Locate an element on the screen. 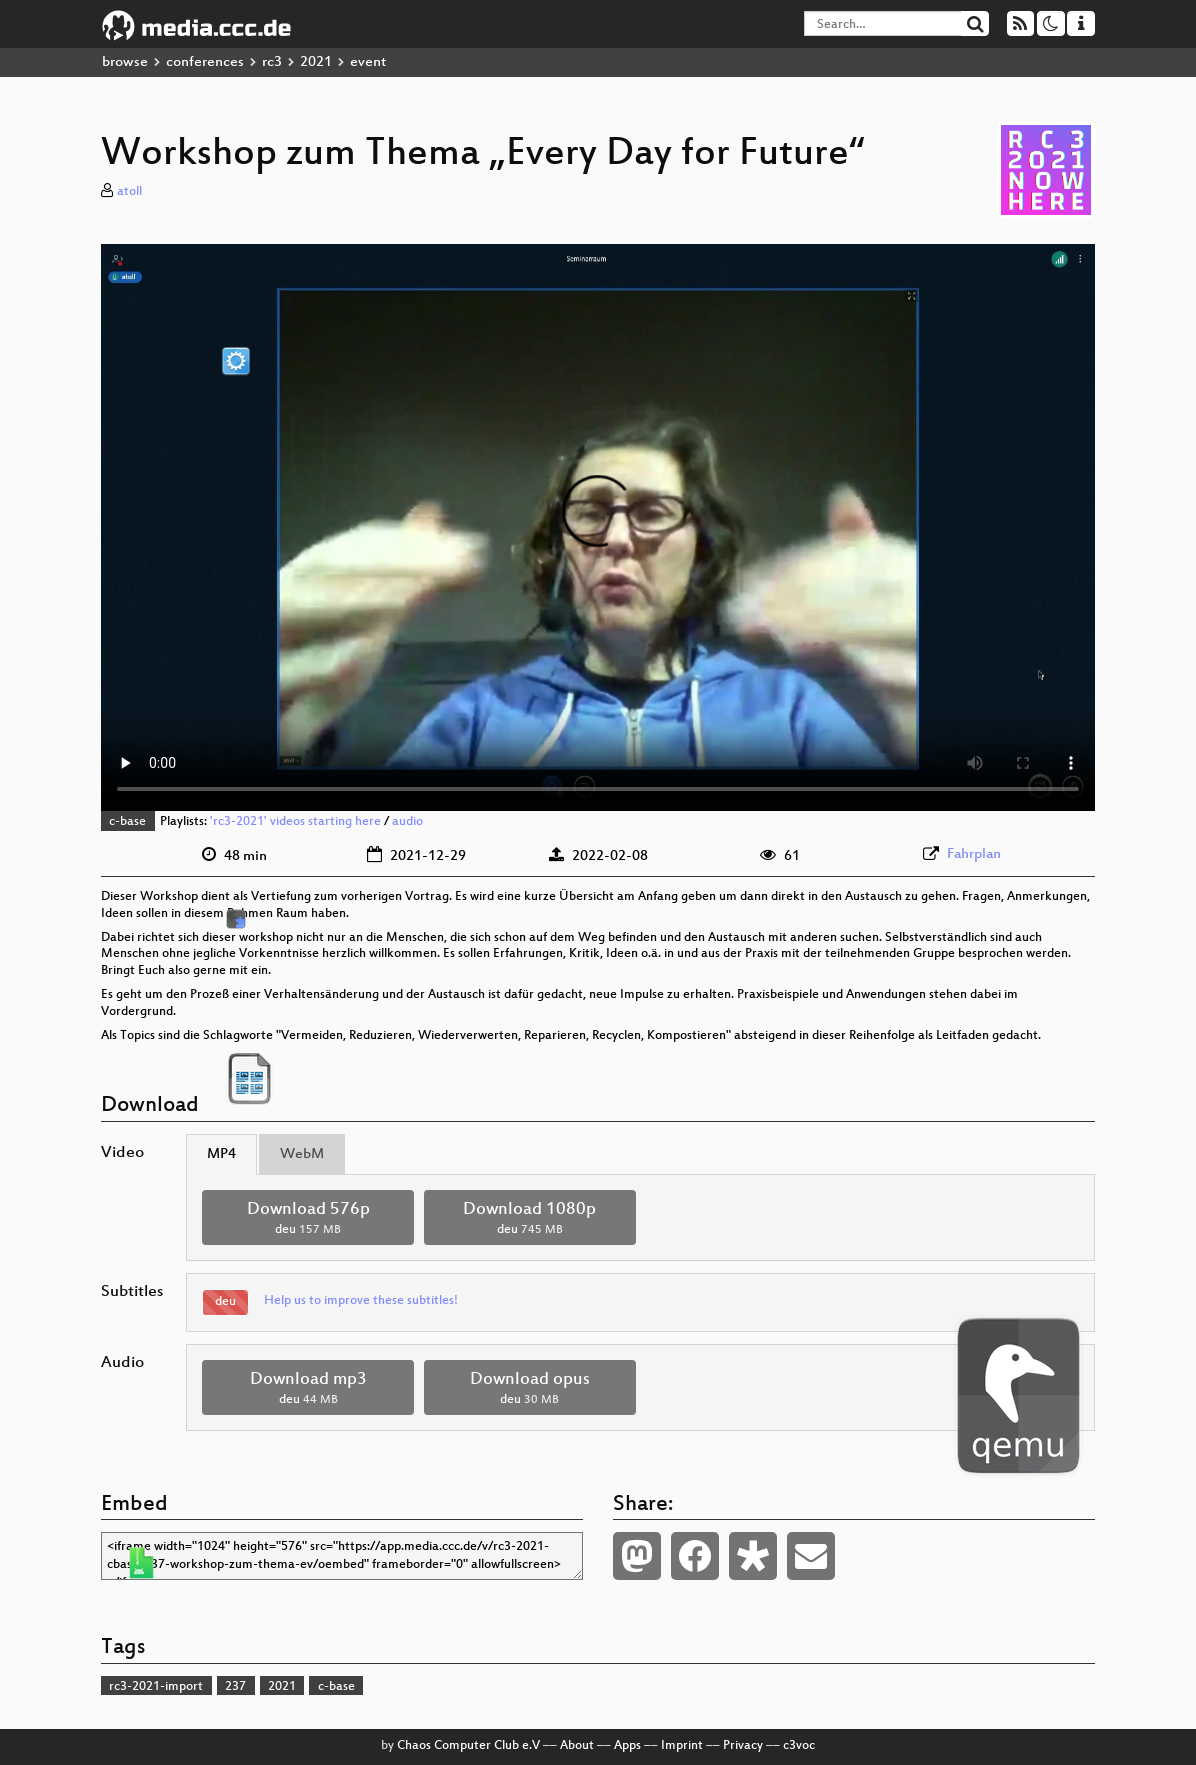 This screenshot has width=1196, height=1765. windows executable file (.exe) is located at coordinates (236, 361).